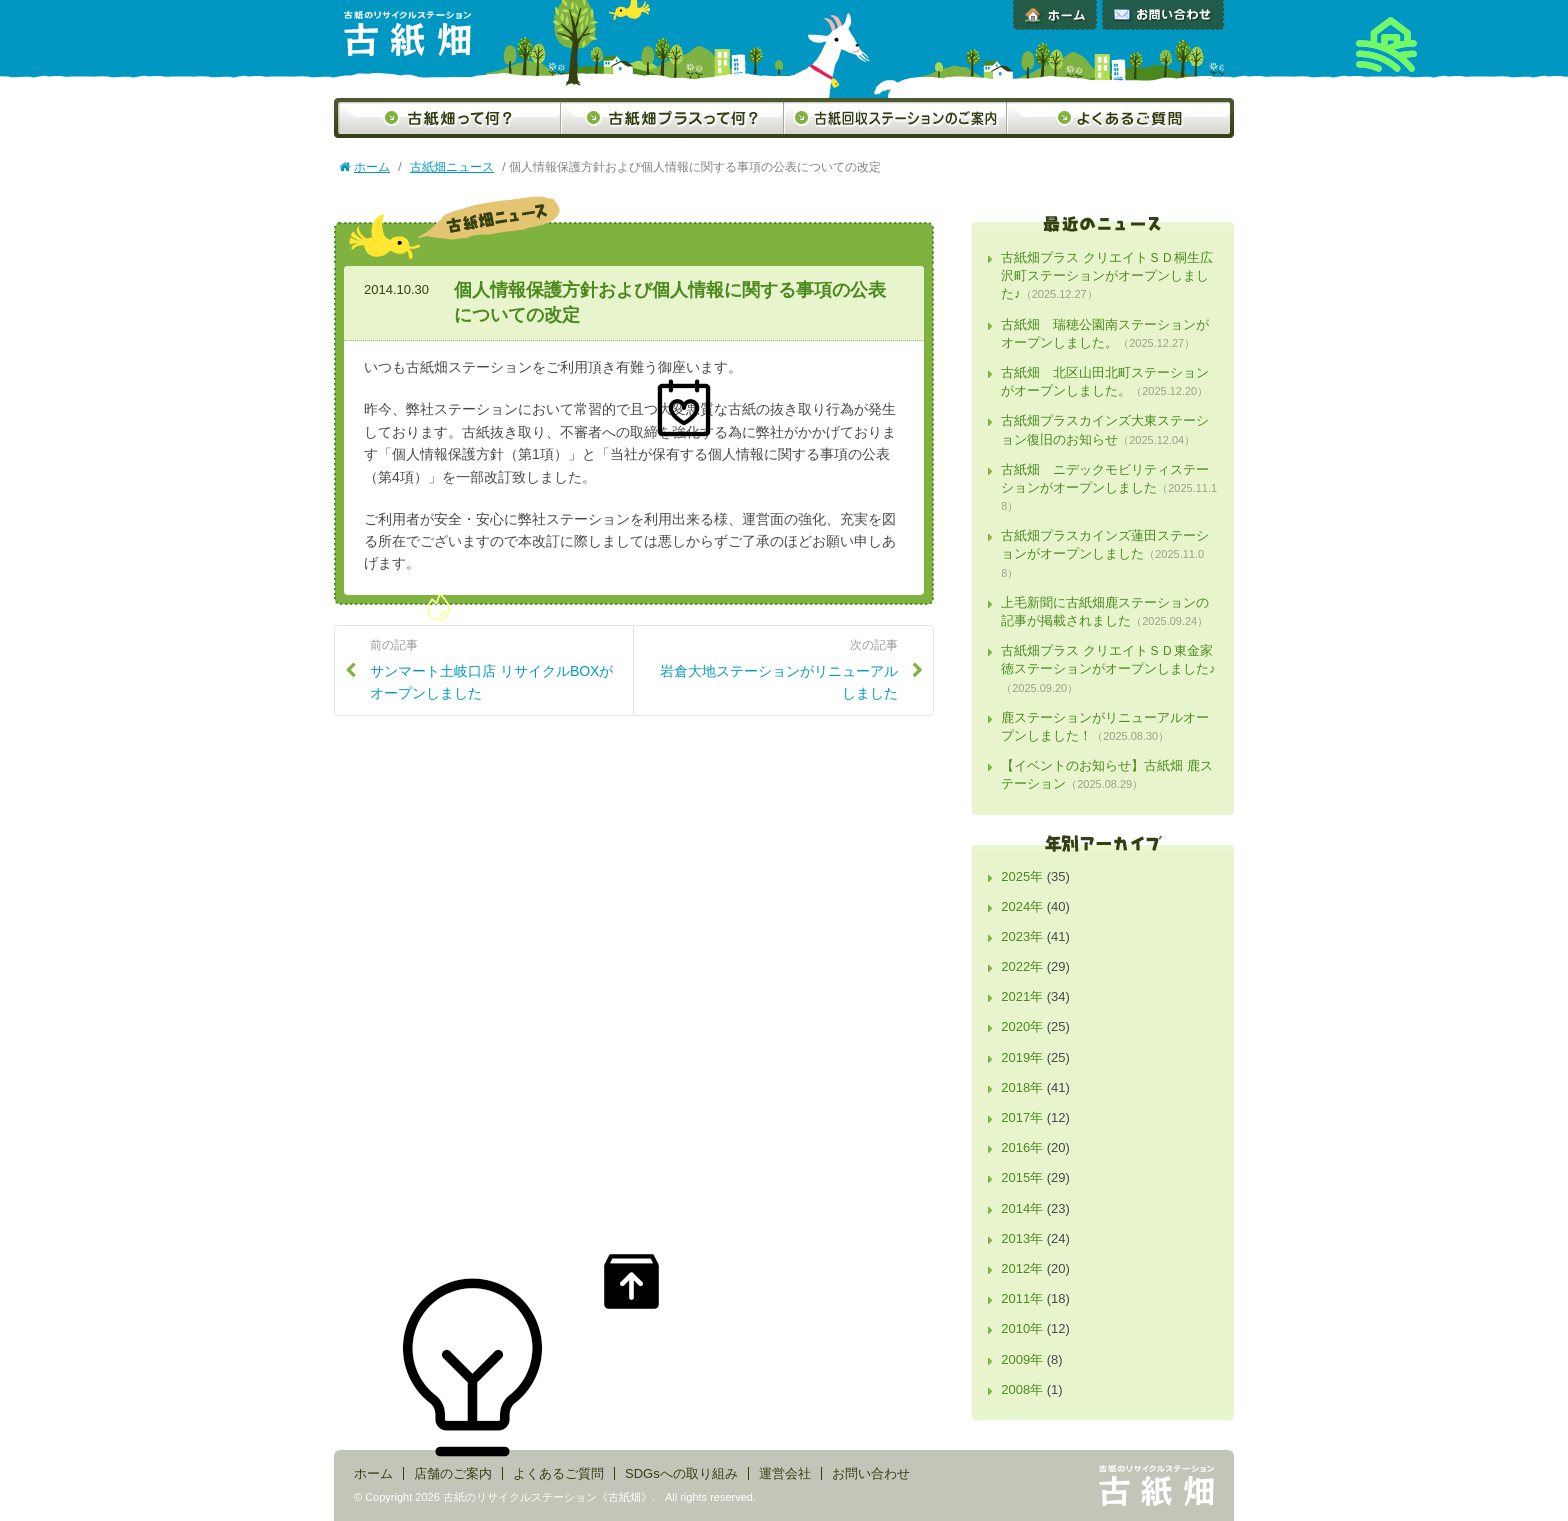  I want to click on indicates trending or popular content, so click(438, 607).